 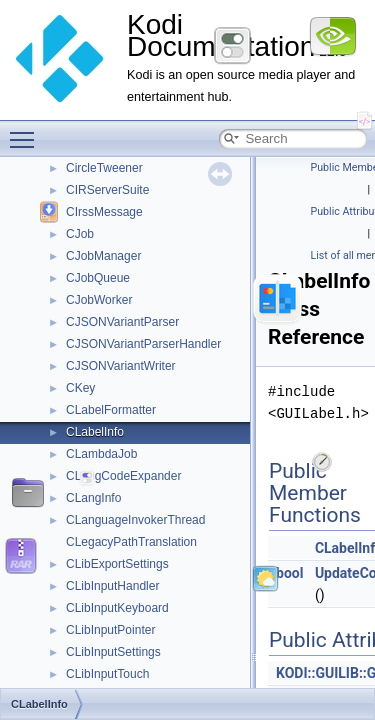 I want to click on a compressed RAR archive file, so click(x=21, y=556).